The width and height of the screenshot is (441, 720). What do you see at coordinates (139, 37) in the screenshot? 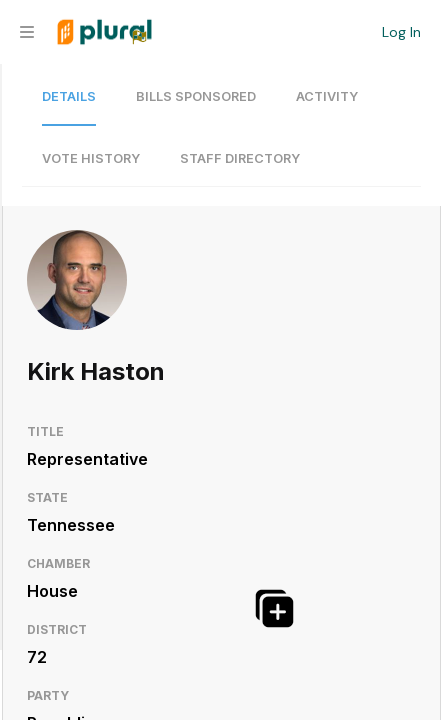
I see `indicates completion or finish line` at bounding box center [139, 37].